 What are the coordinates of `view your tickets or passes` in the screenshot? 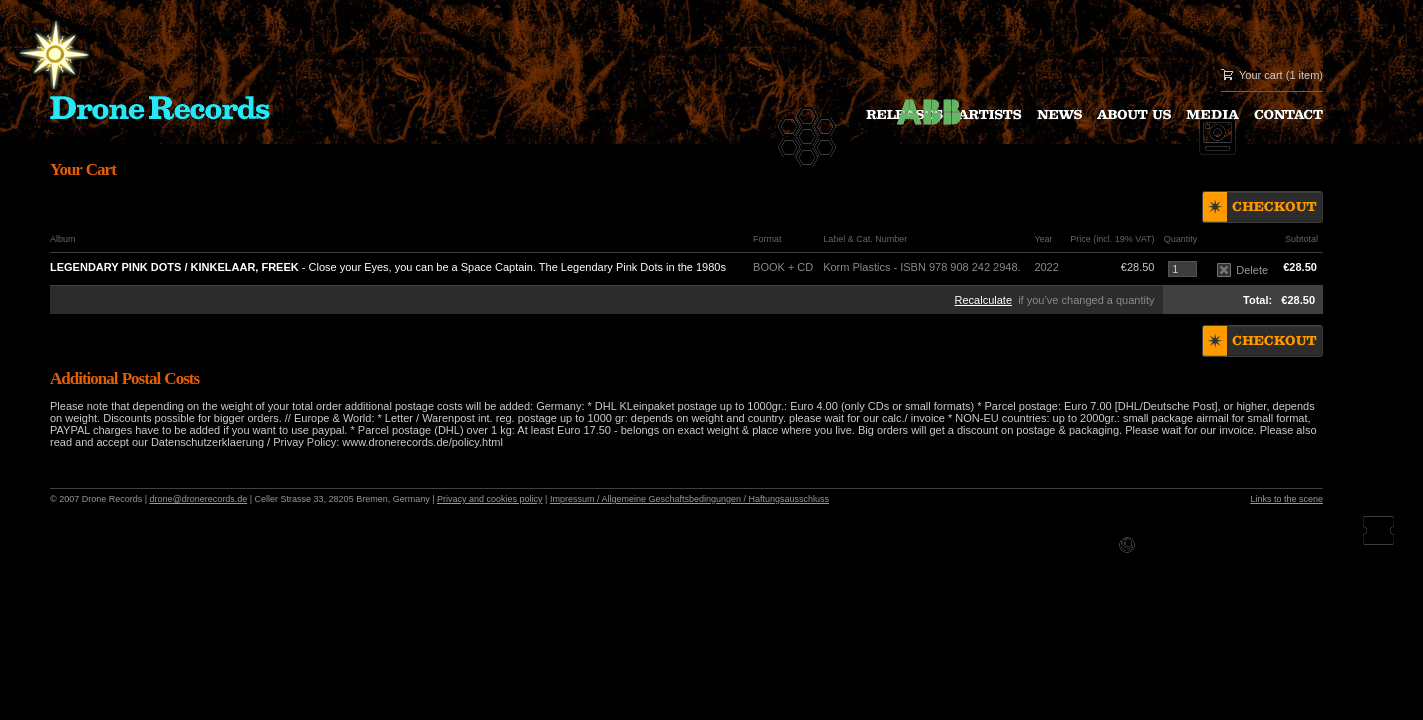 It's located at (1378, 530).